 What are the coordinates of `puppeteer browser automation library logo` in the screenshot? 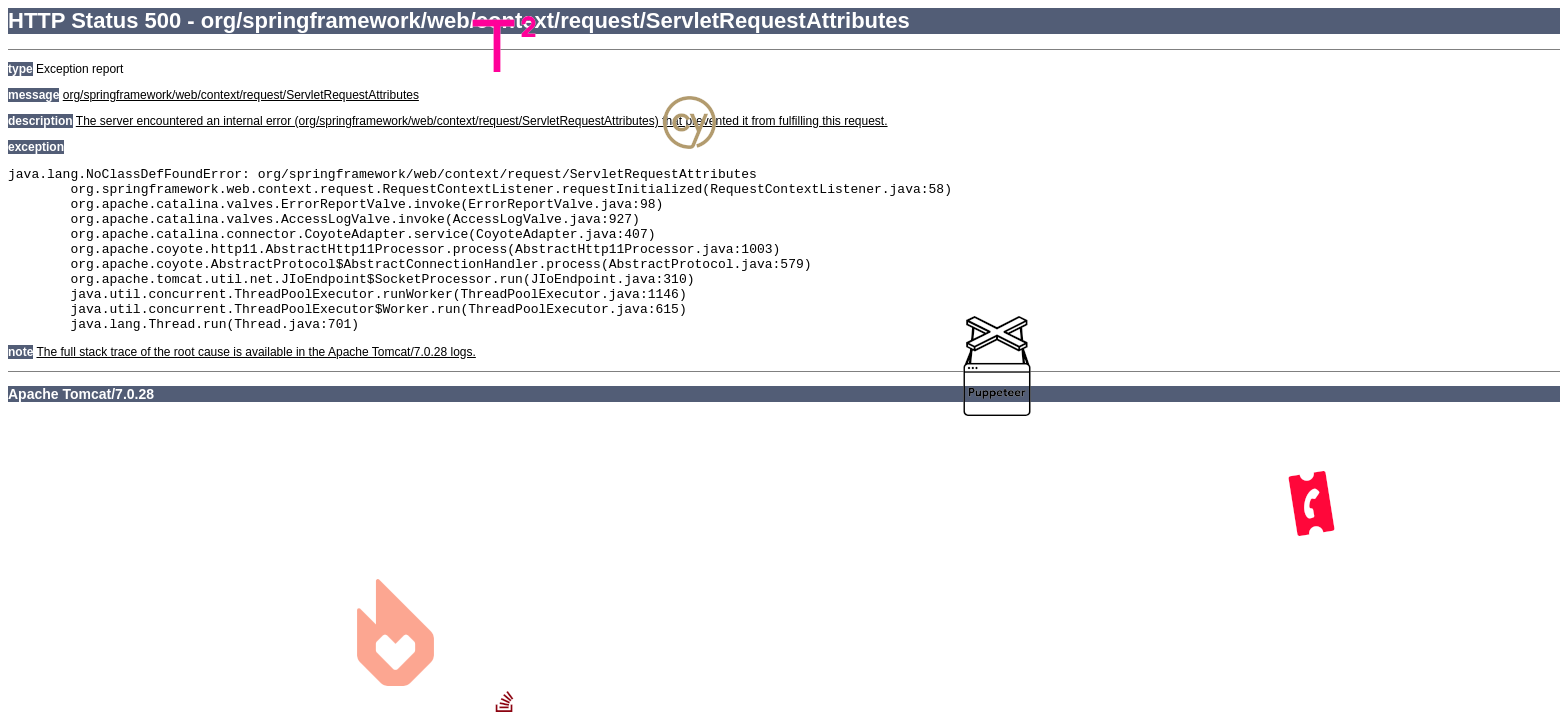 It's located at (997, 366).